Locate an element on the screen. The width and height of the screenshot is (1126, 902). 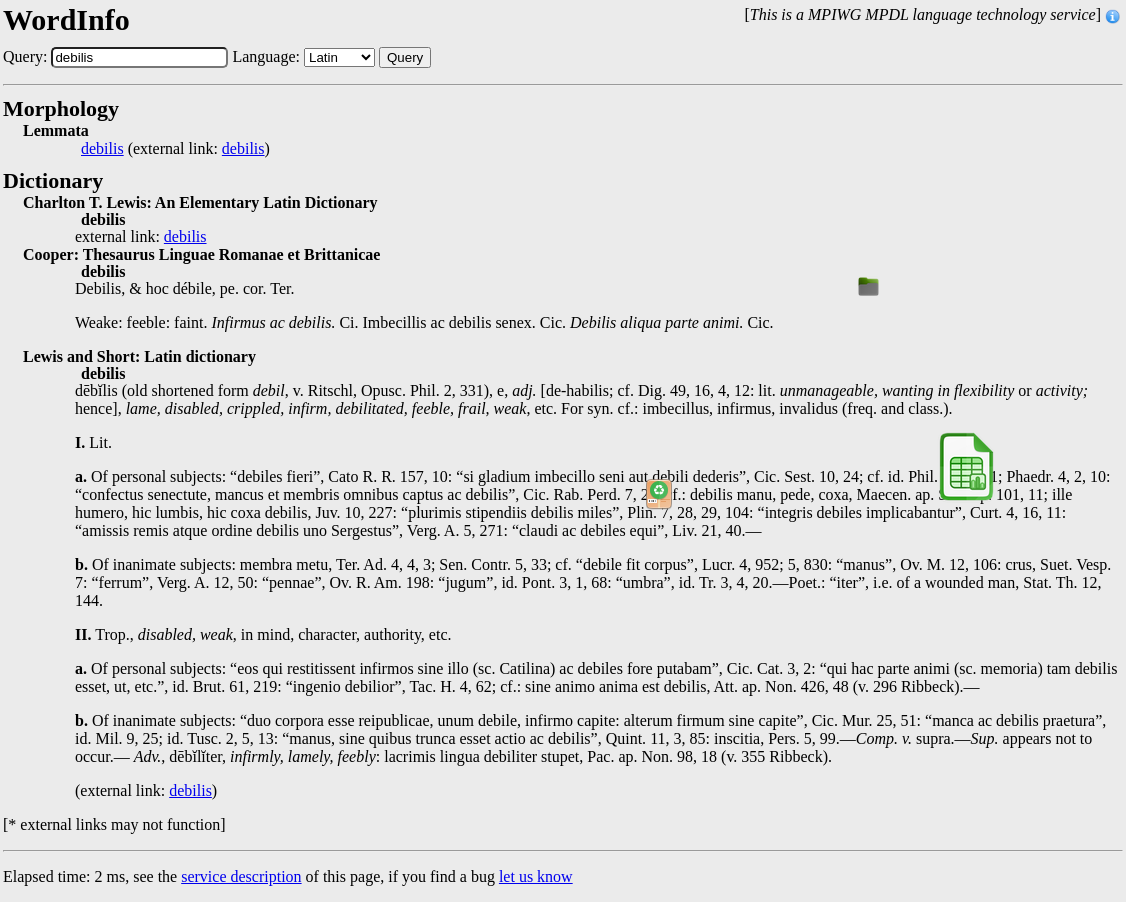
open a spreadsheet template file is located at coordinates (966, 466).